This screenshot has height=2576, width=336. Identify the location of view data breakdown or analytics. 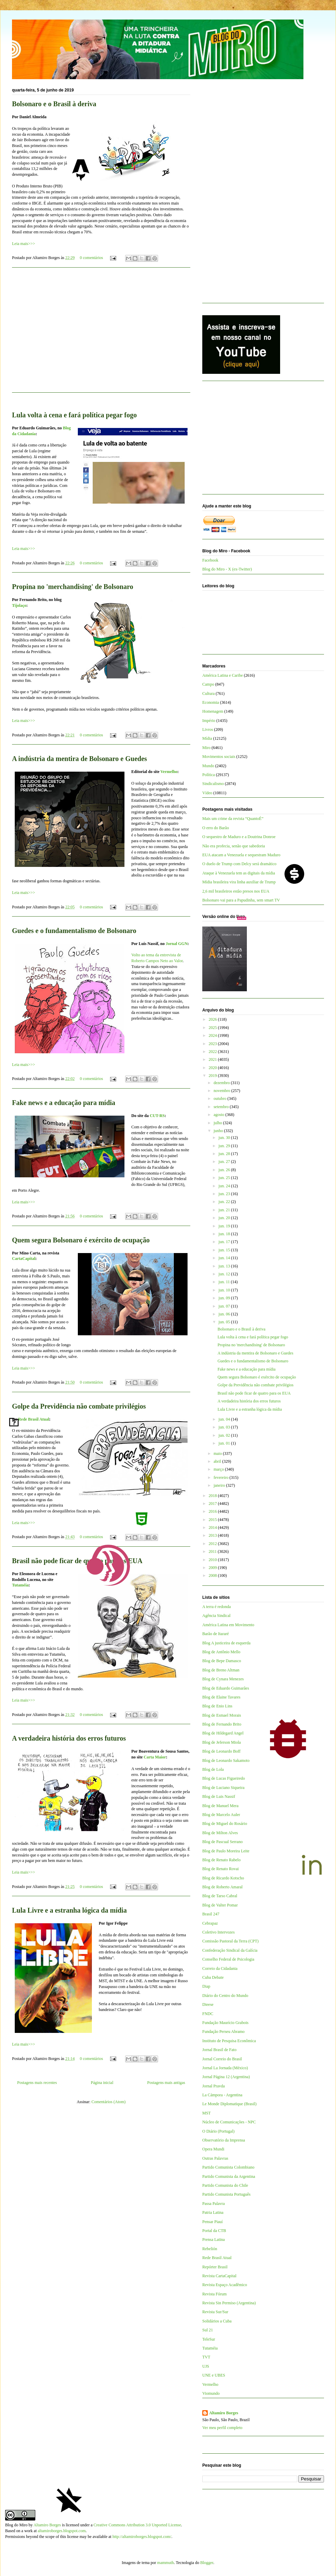
(78, 823).